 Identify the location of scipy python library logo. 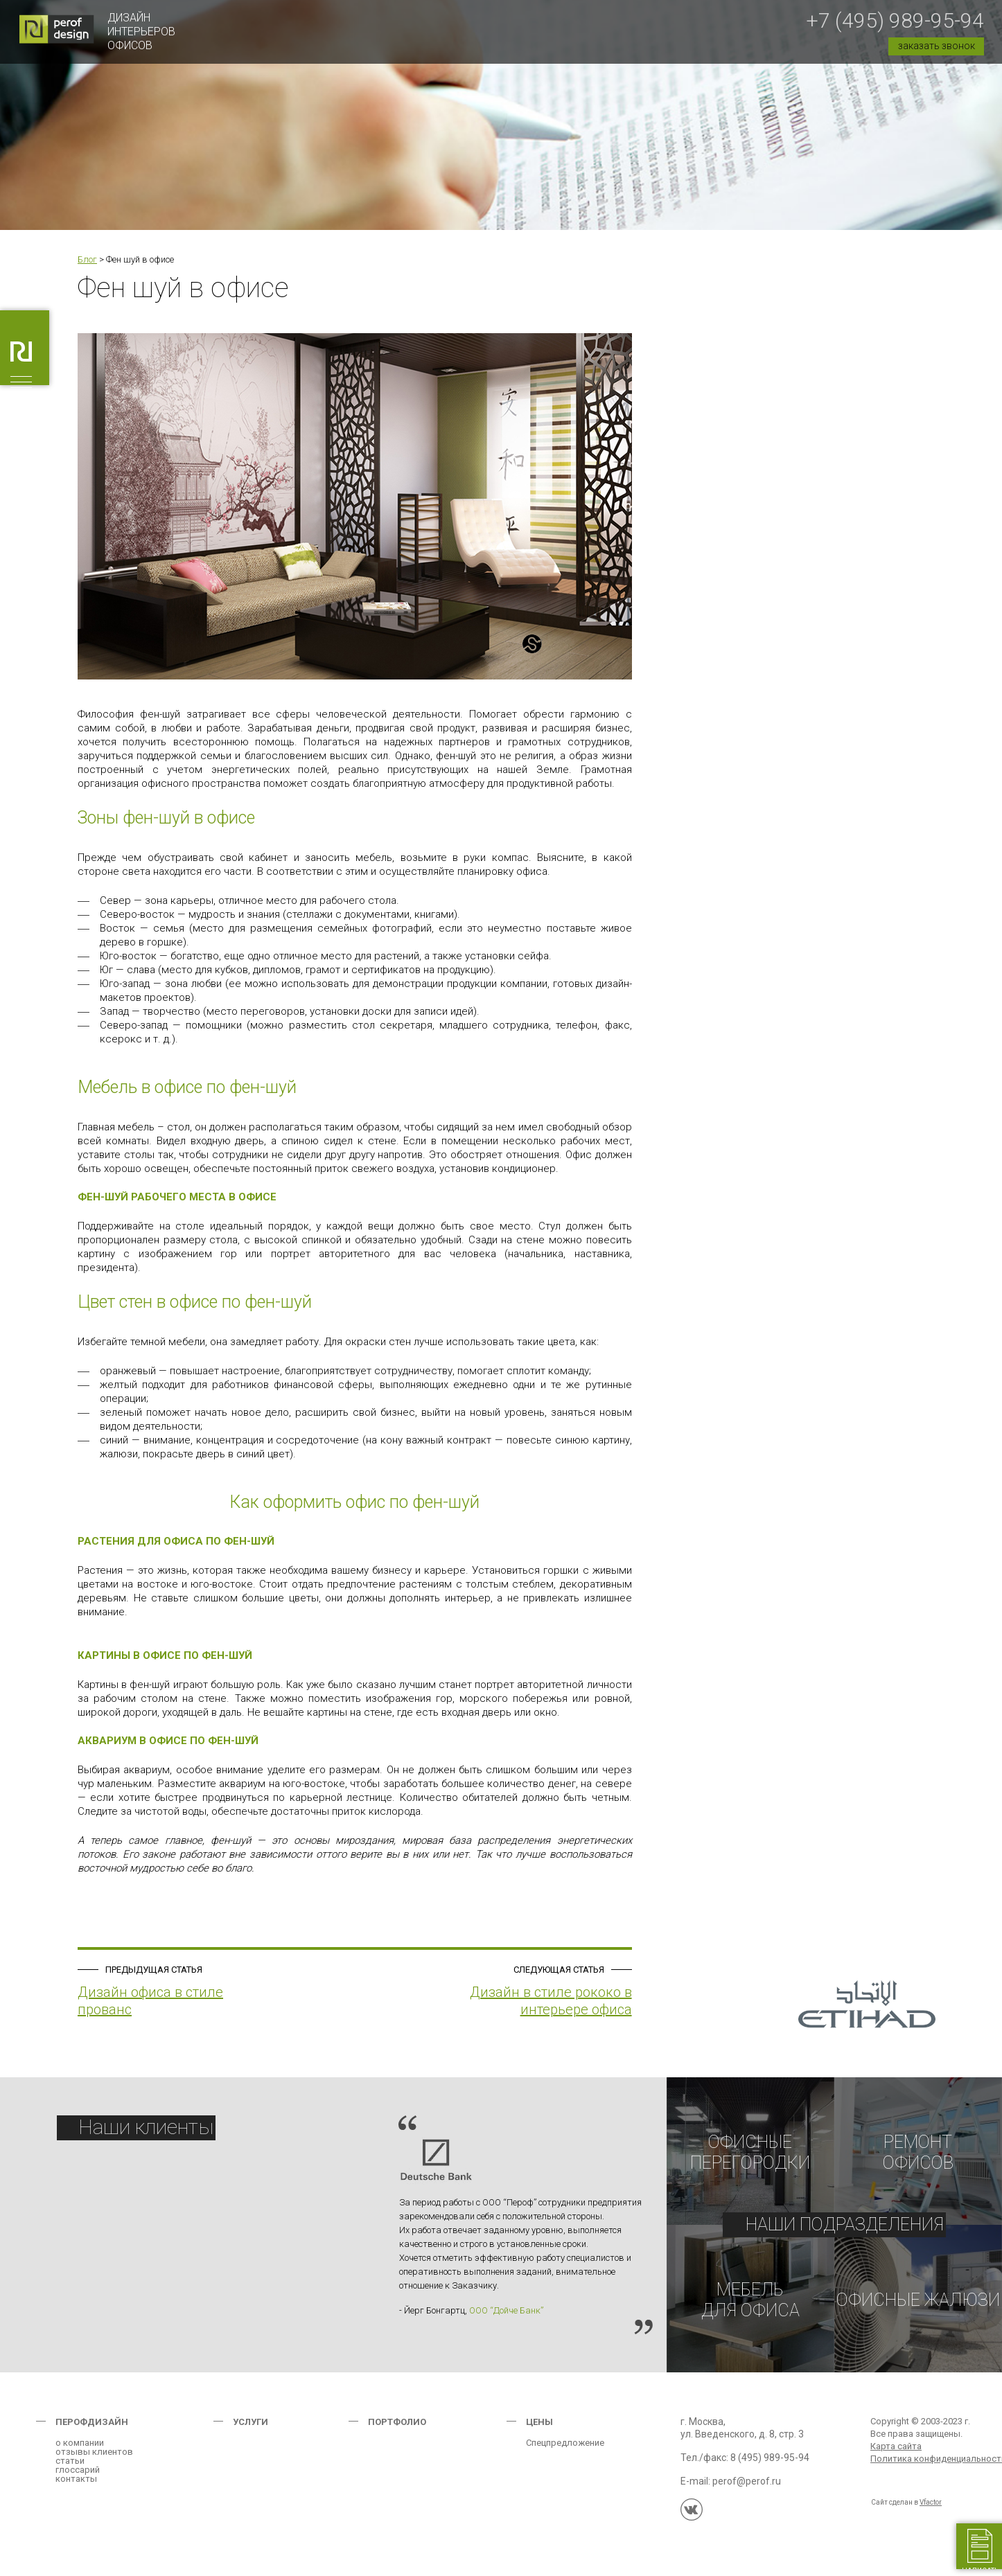
(532, 643).